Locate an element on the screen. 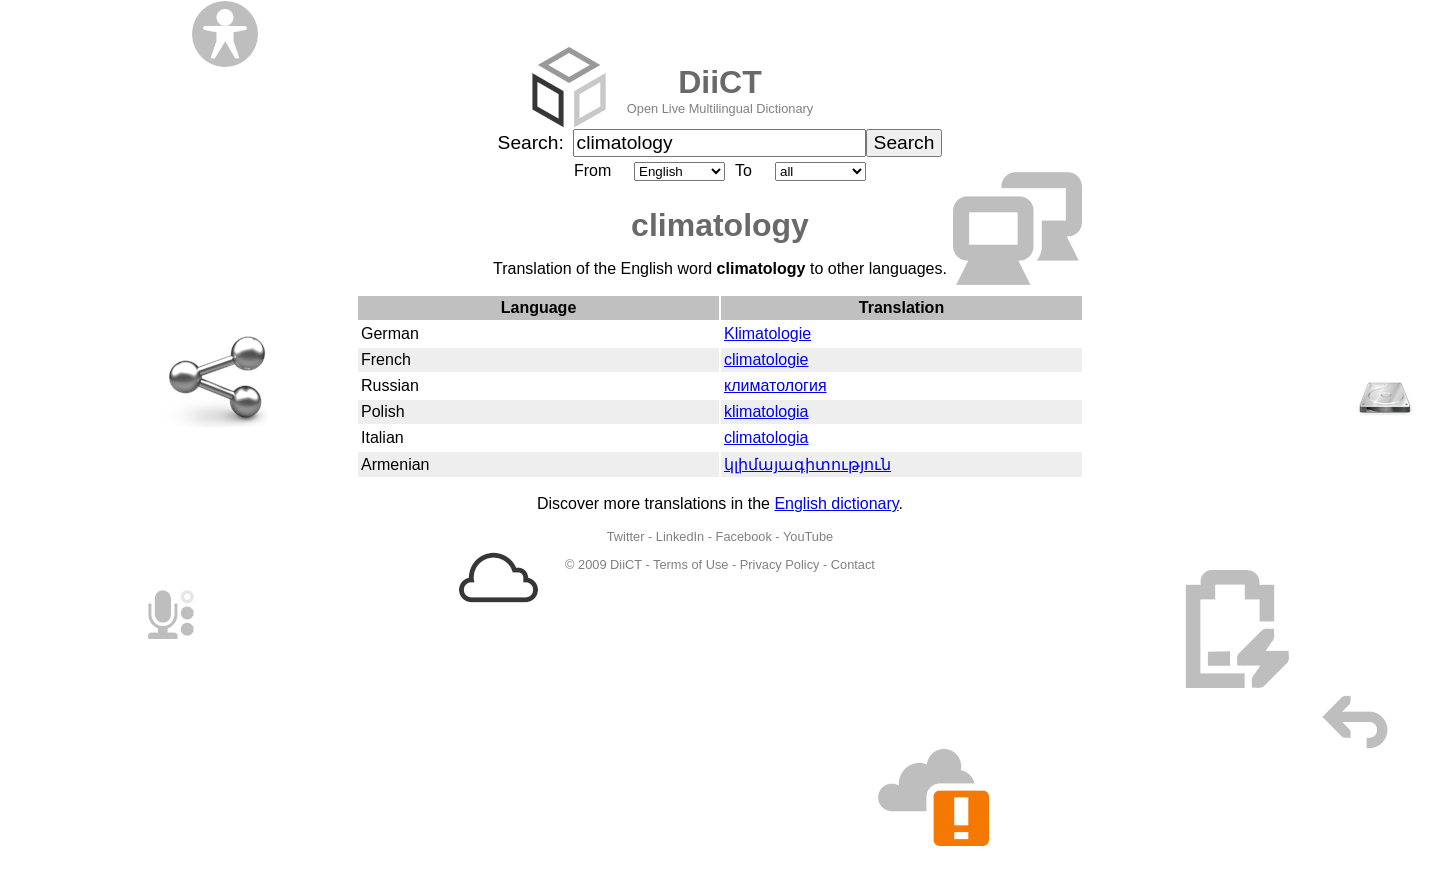  redo last action (right-to-left interface) is located at coordinates (1356, 722).